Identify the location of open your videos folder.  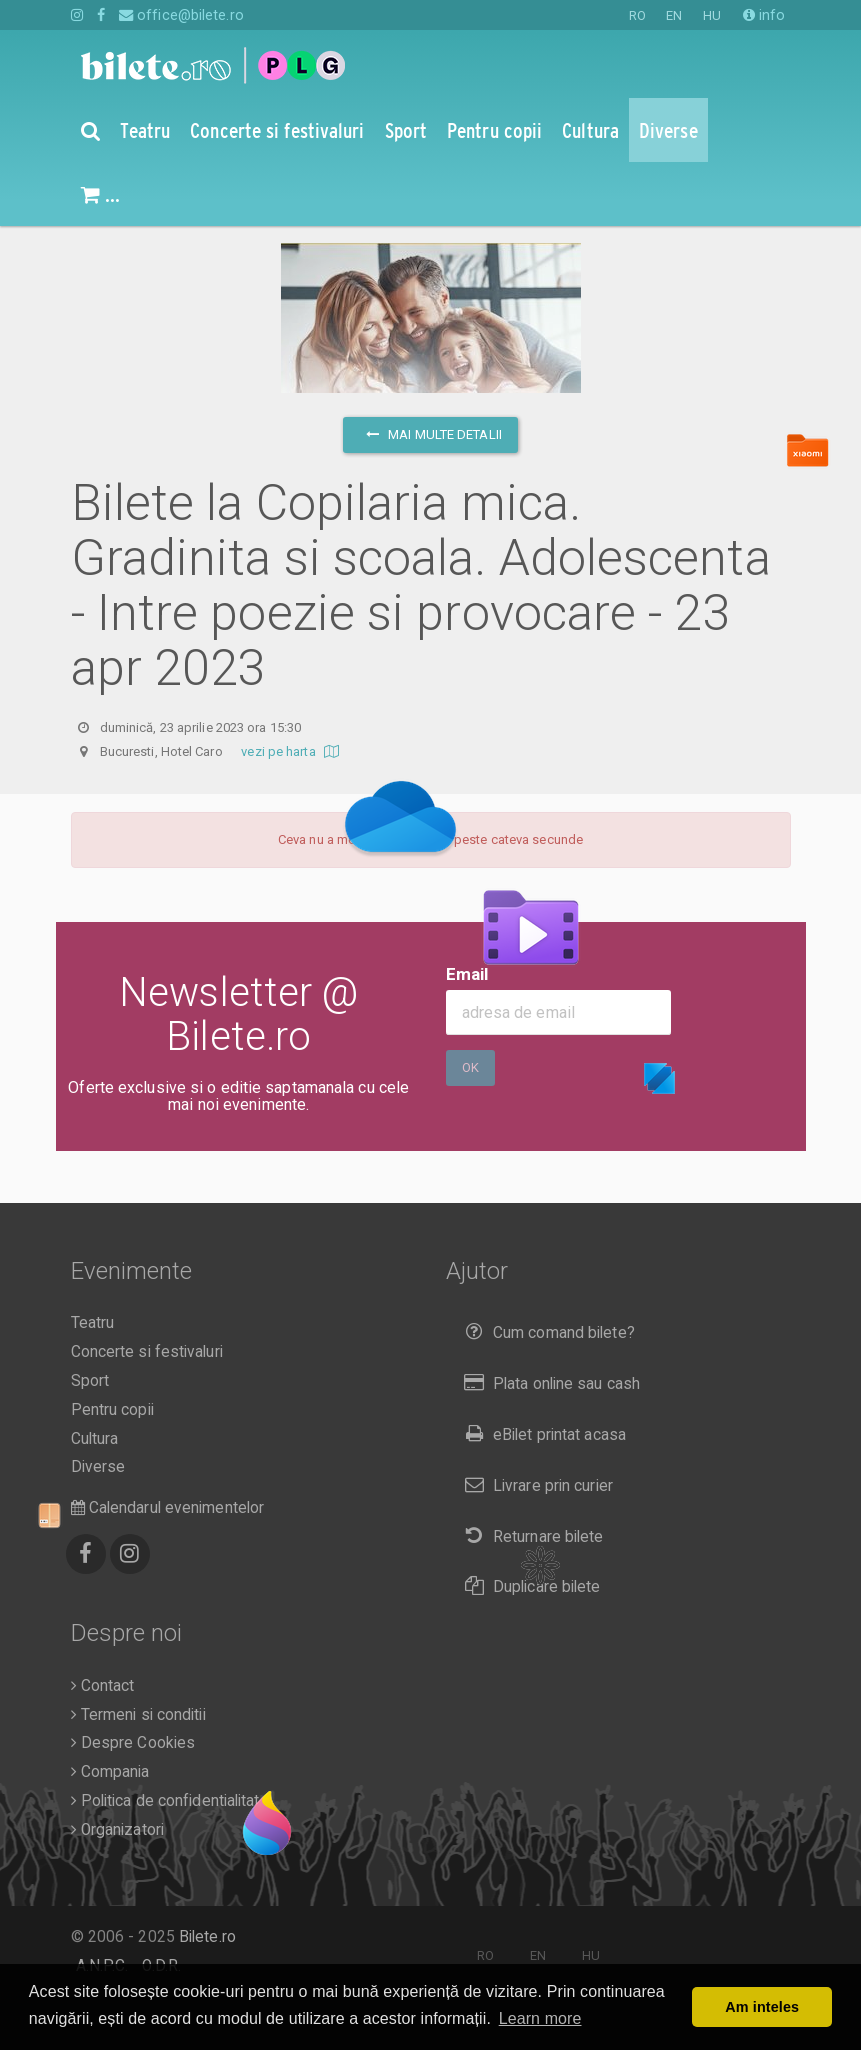
(531, 930).